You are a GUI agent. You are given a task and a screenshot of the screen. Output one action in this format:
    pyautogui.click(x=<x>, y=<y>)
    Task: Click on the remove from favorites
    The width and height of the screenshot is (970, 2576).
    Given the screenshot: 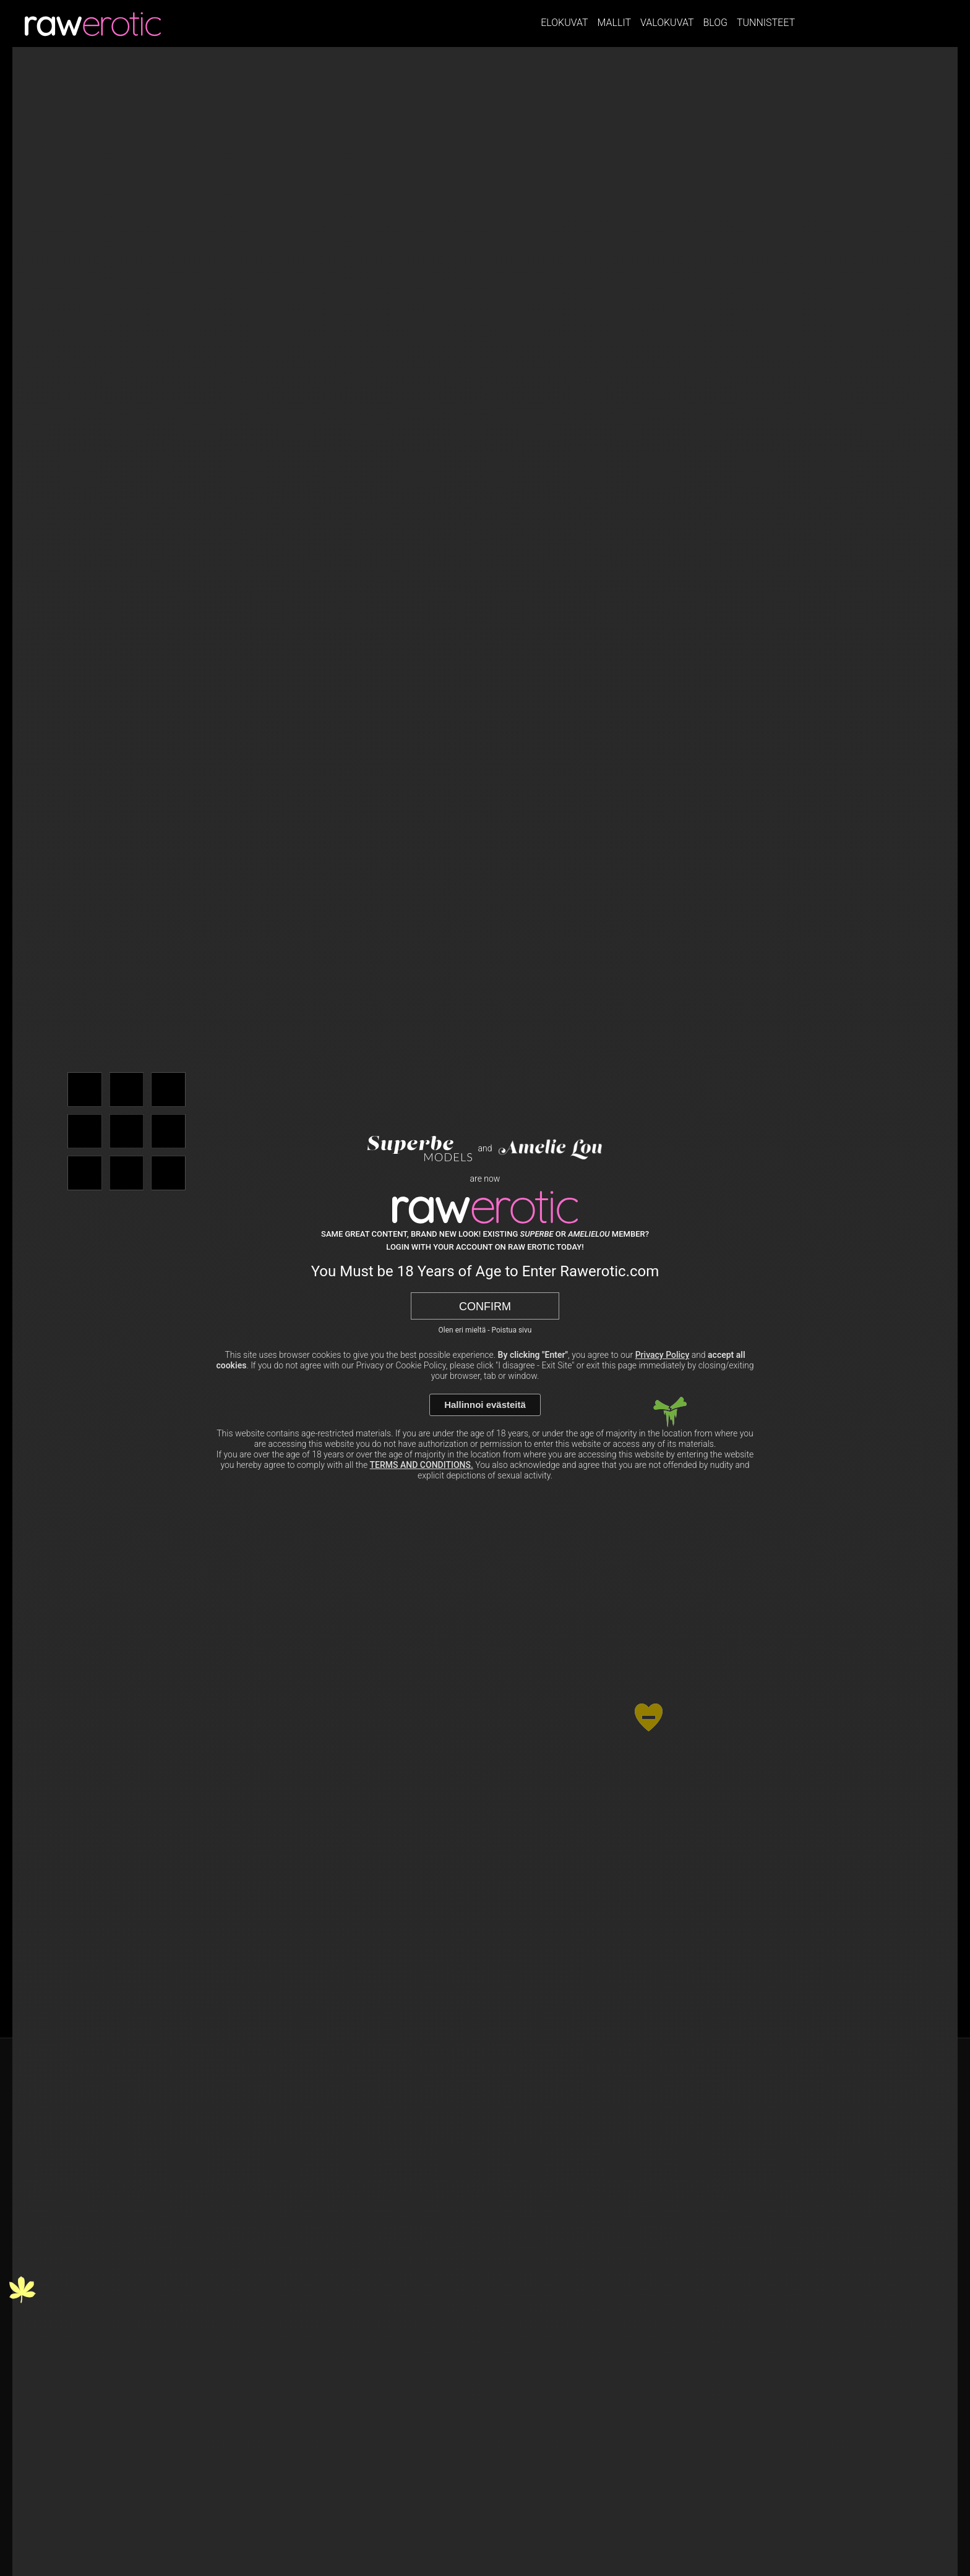 What is the action you would take?
    pyautogui.click(x=648, y=1717)
    